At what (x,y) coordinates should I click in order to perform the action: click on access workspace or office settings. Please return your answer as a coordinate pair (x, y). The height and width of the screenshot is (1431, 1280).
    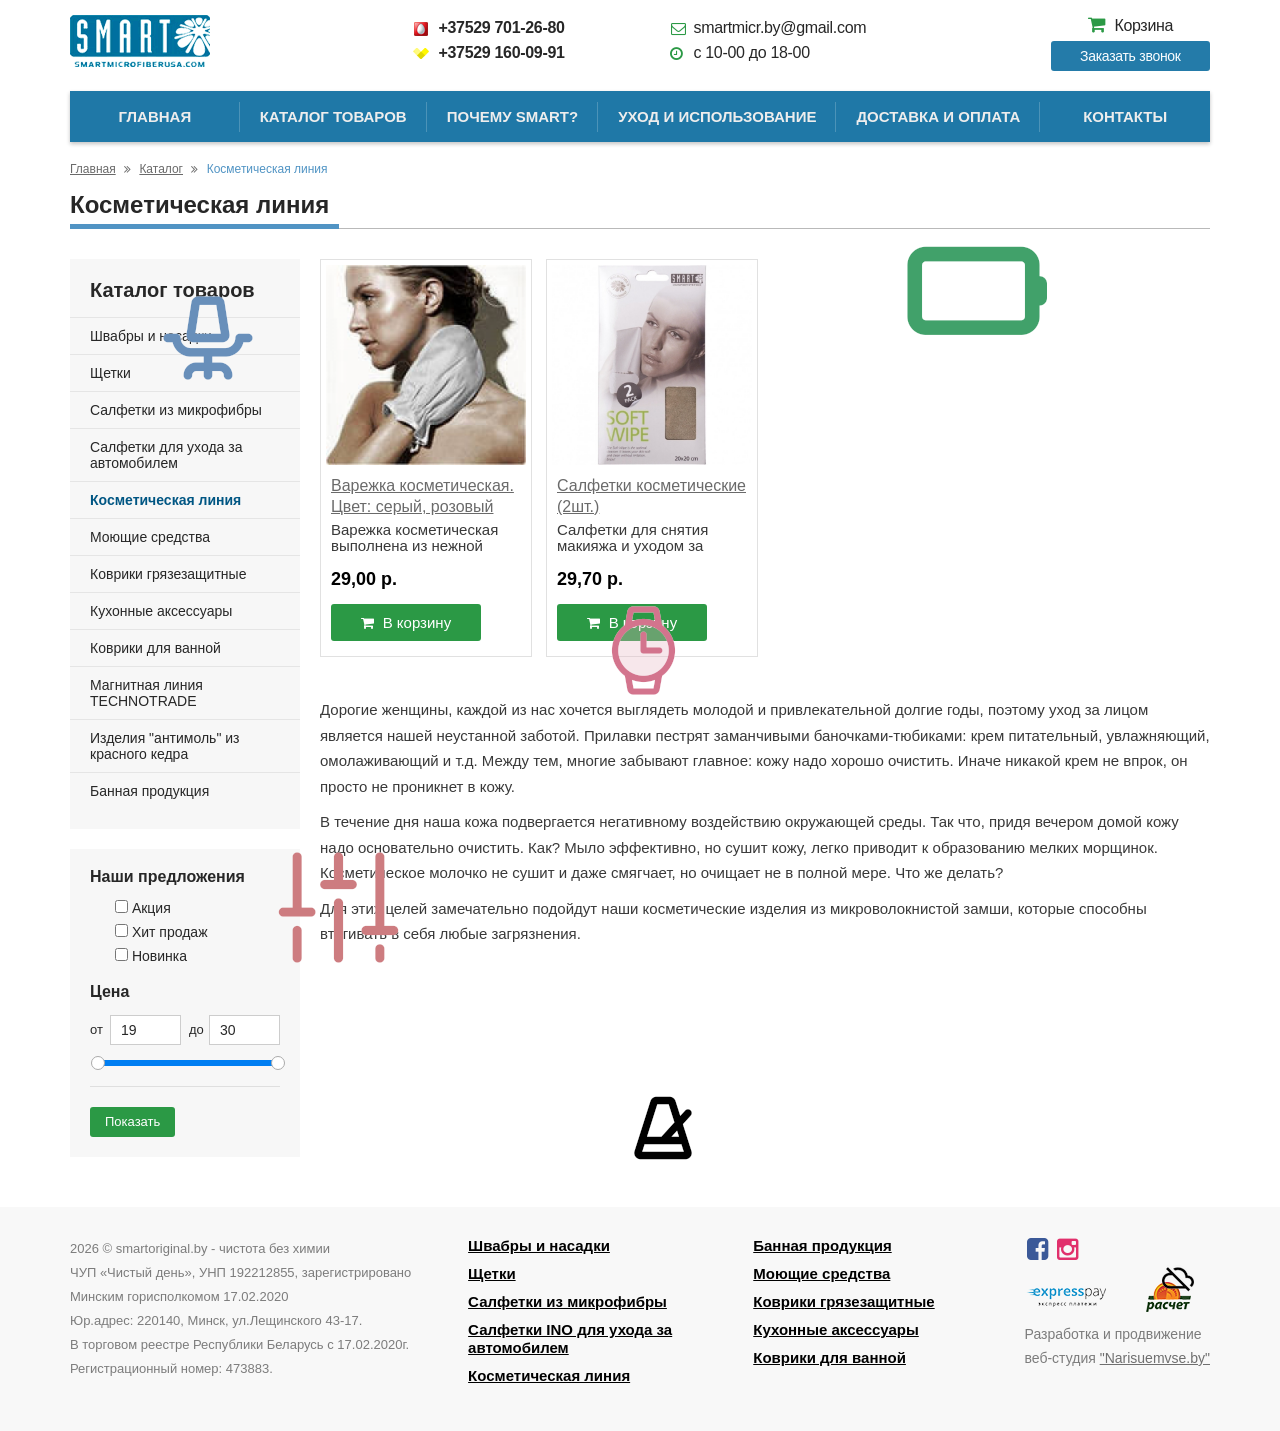
    Looking at the image, I should click on (208, 338).